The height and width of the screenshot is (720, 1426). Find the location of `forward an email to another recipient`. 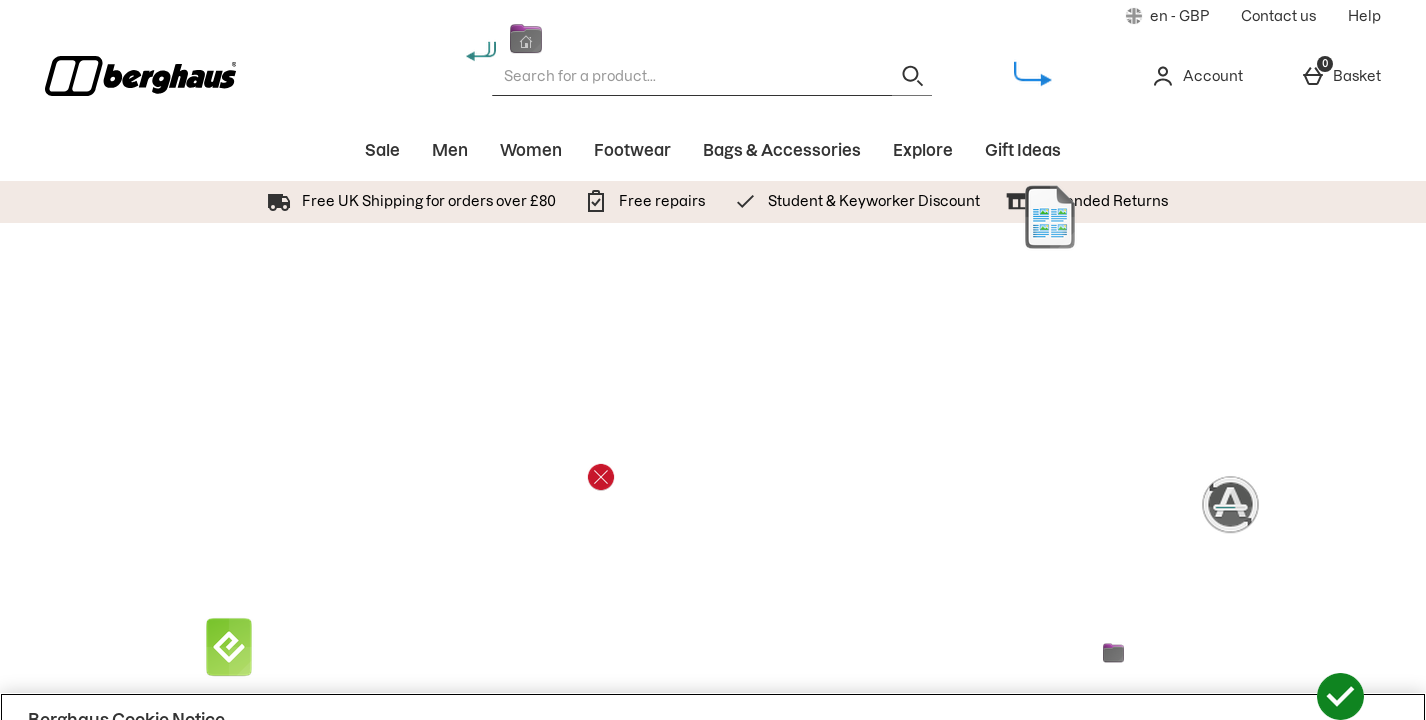

forward an email to another recipient is located at coordinates (1033, 71).